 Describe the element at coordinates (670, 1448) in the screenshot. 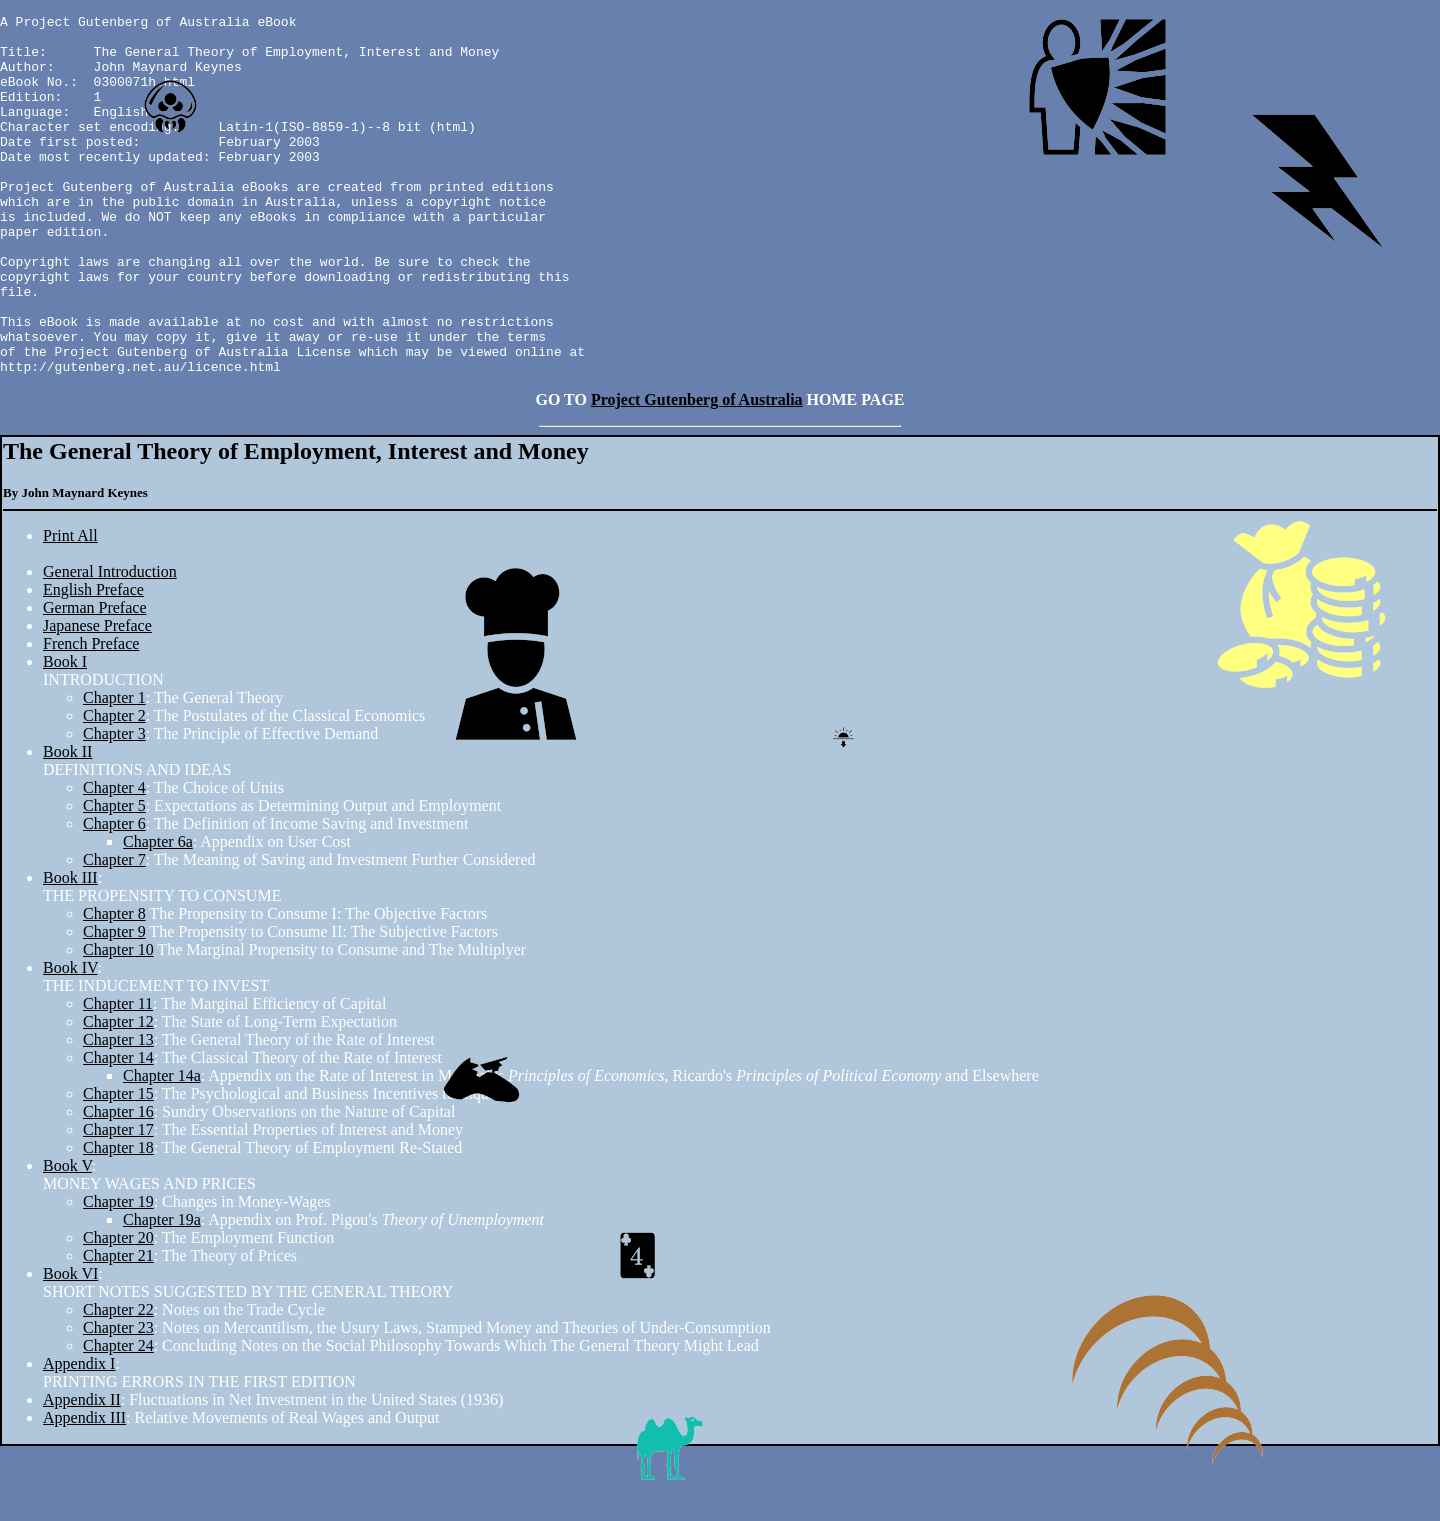

I see `select camel as your game character or avatar` at that location.